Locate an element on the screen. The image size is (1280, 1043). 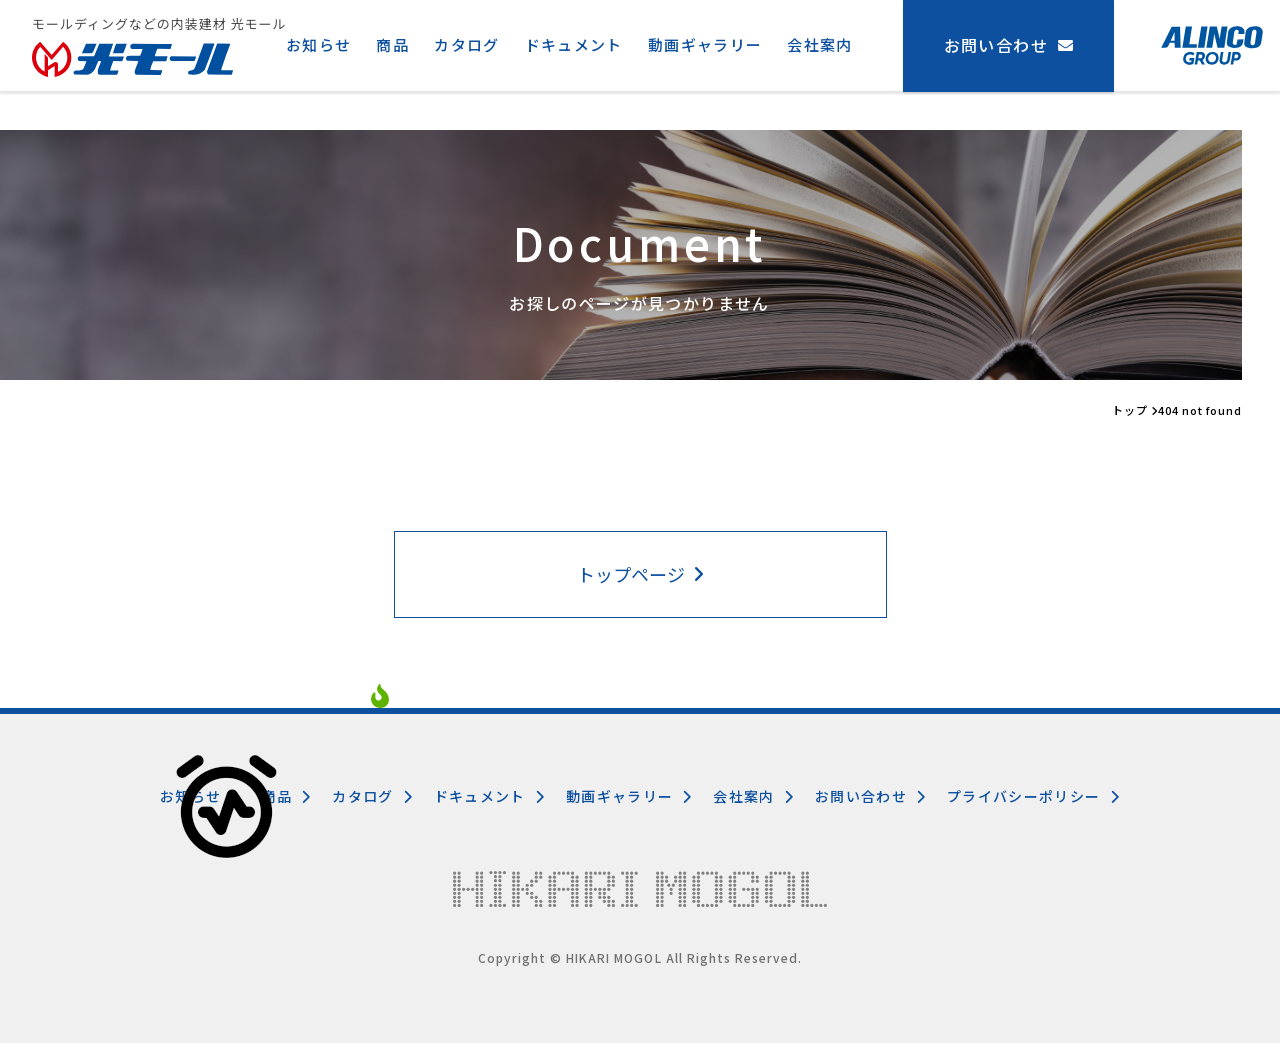
view average alarm or alert statistics is located at coordinates (226, 806).